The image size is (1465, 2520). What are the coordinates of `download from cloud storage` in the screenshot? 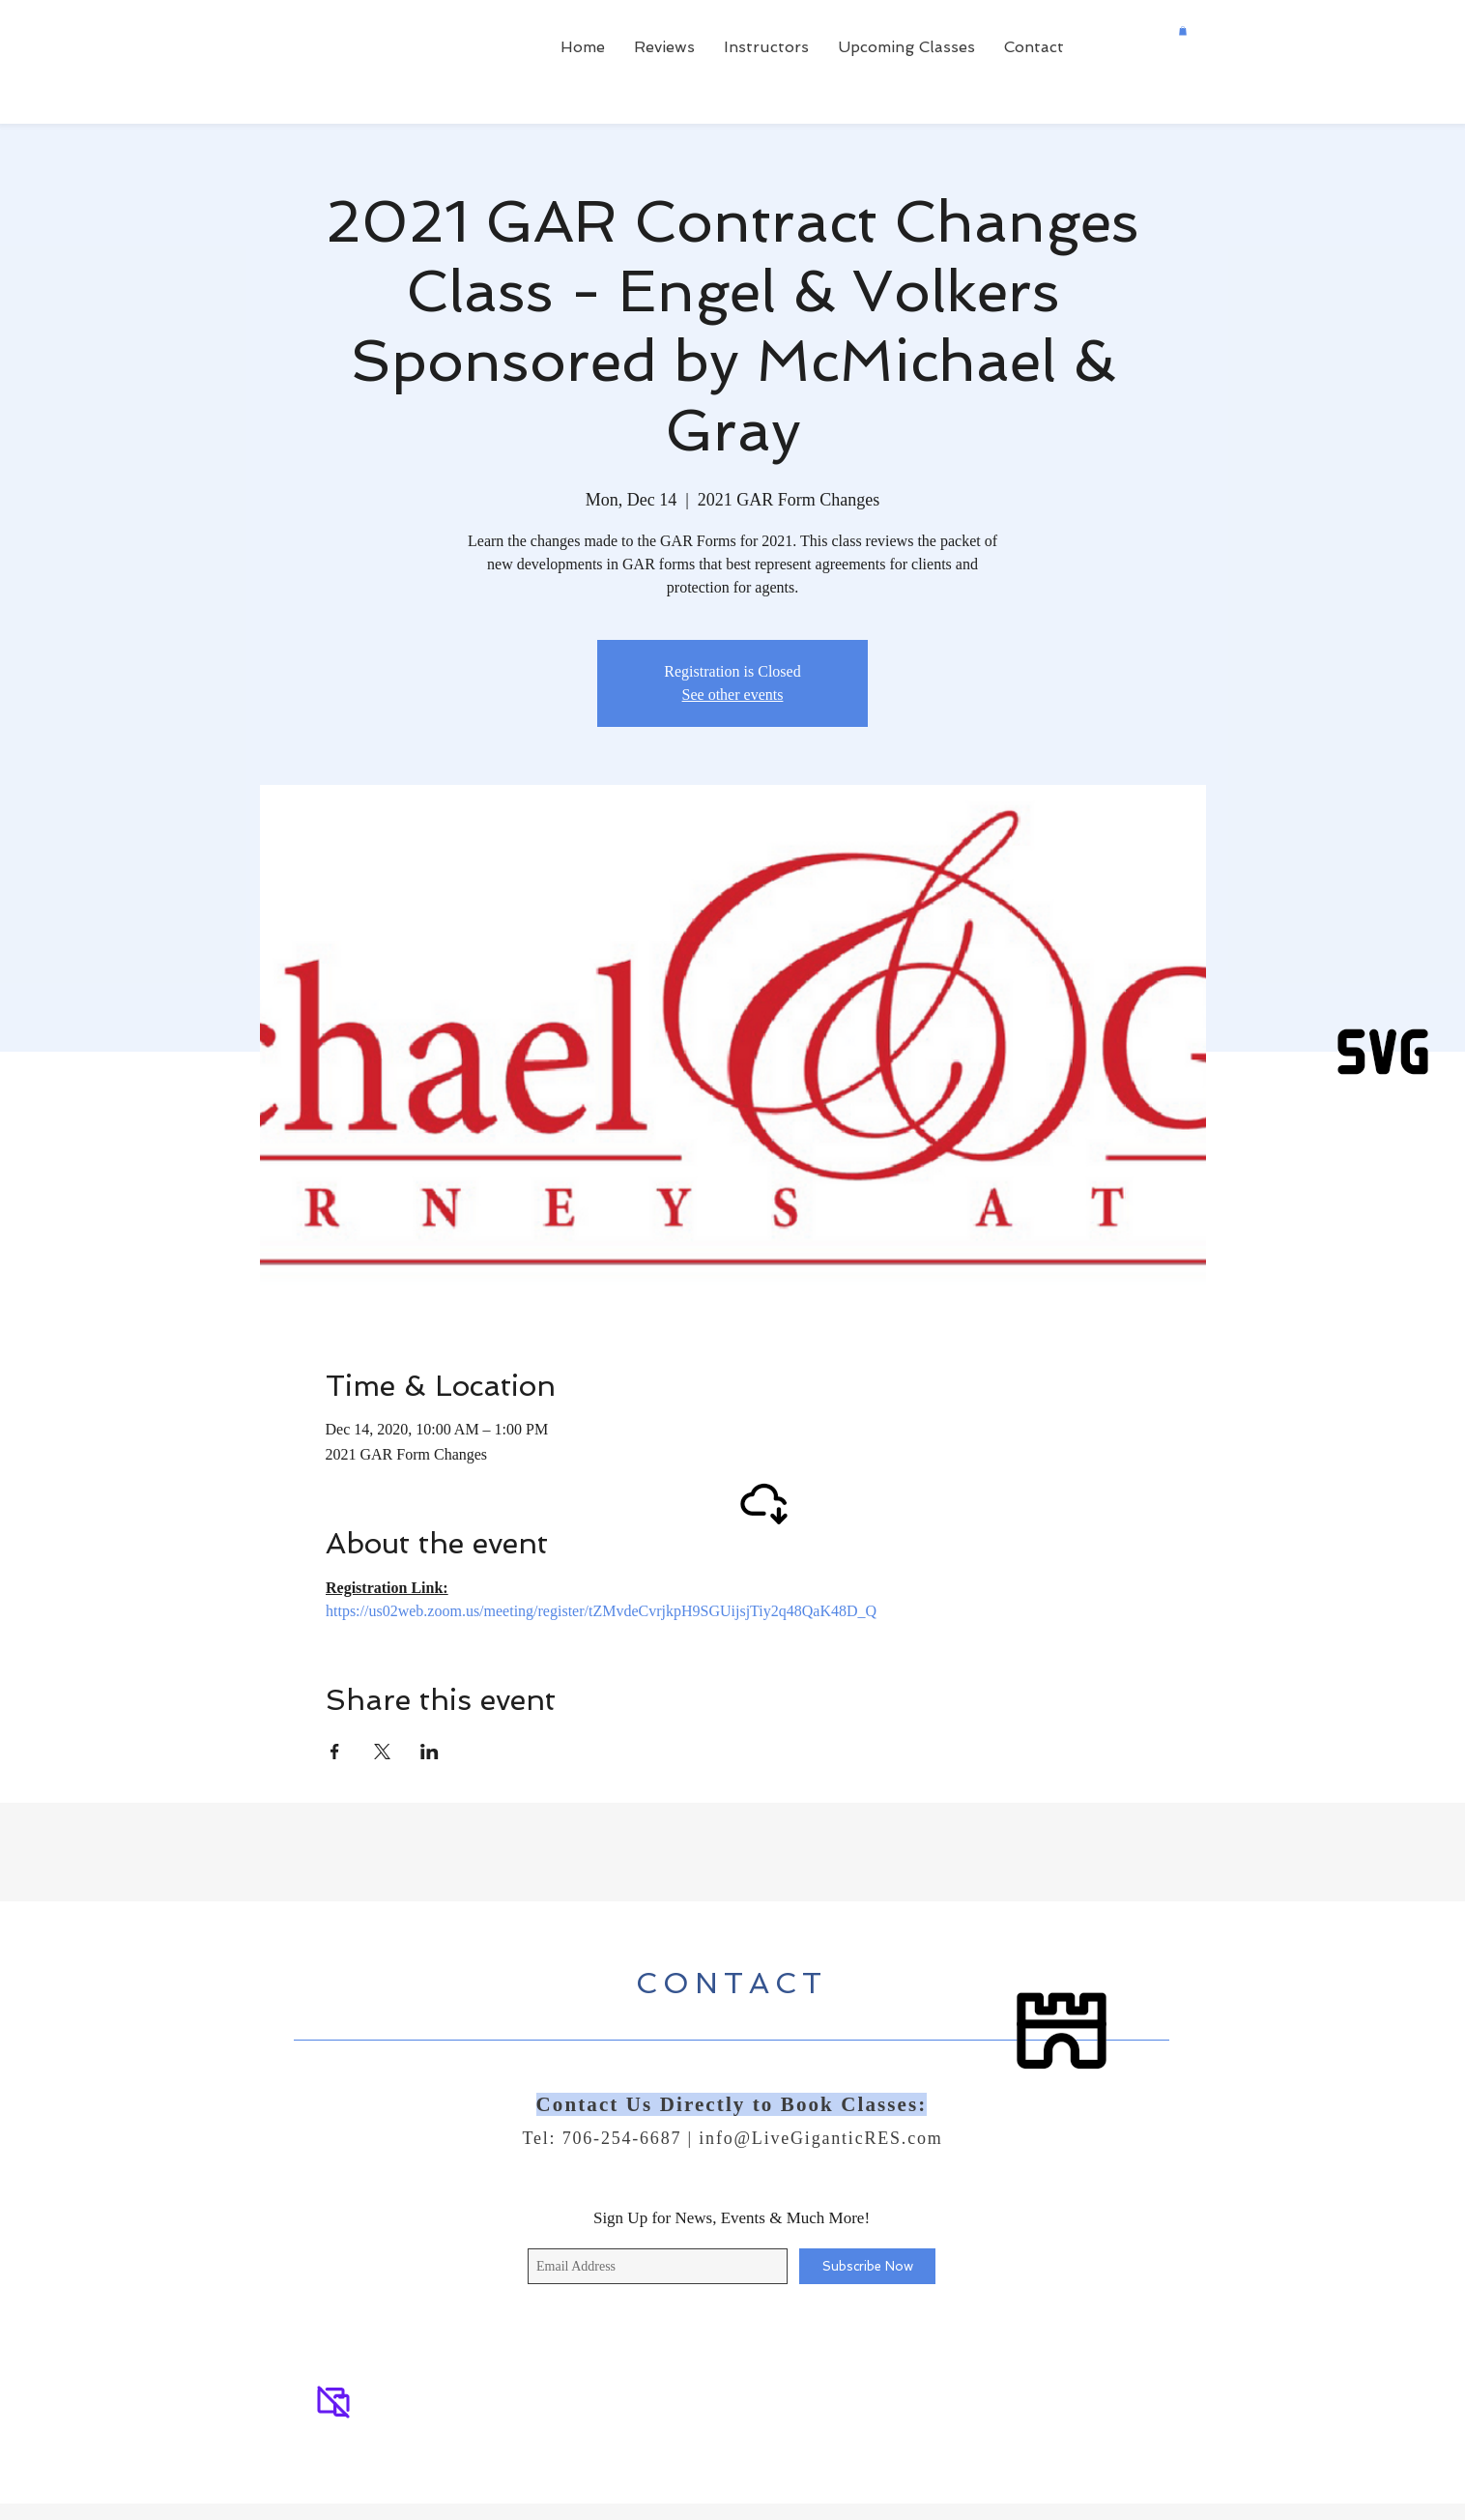 It's located at (763, 1500).